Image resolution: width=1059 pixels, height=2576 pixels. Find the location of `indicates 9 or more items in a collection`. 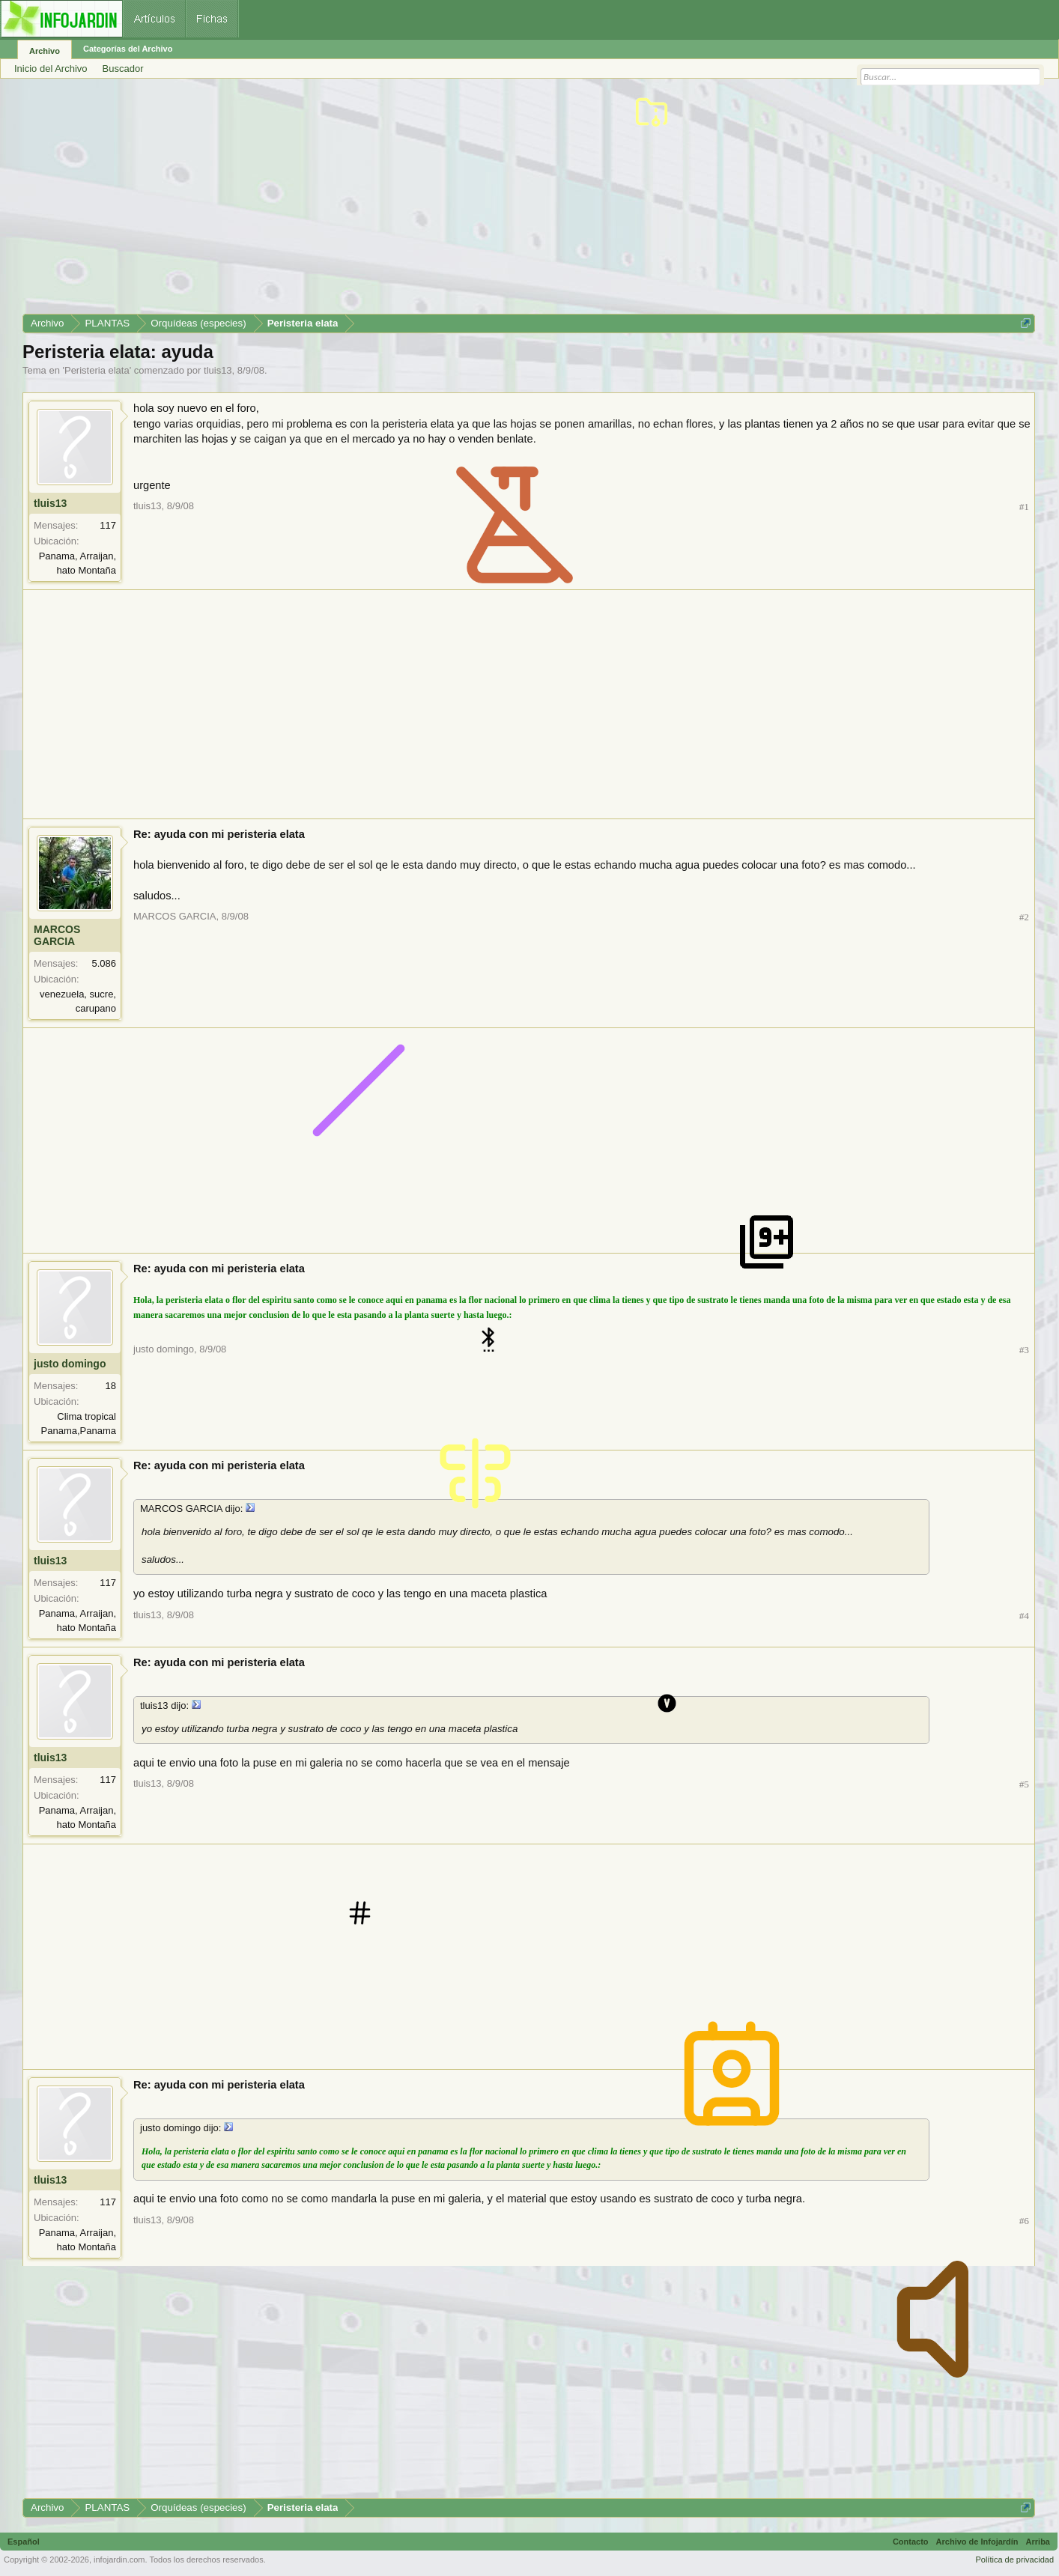

indicates 9 or more items in a collection is located at coordinates (766, 1242).